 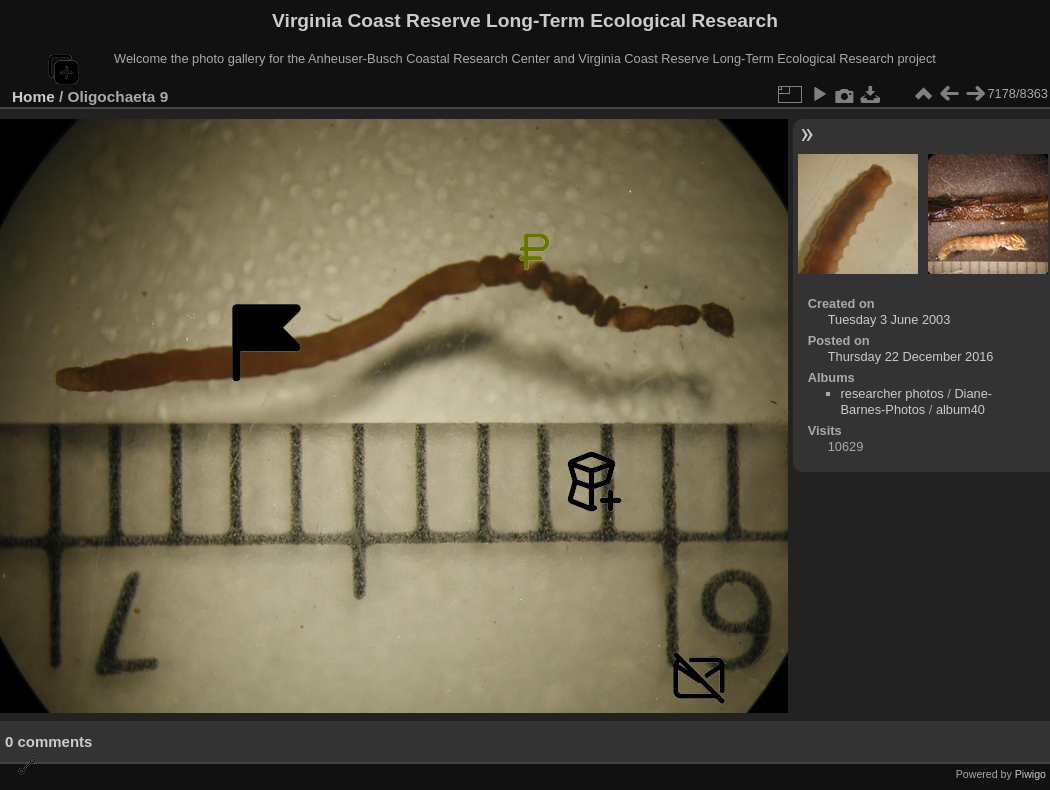 What do you see at coordinates (266, 338) in the screenshot?
I see `flag or bookmark an item` at bounding box center [266, 338].